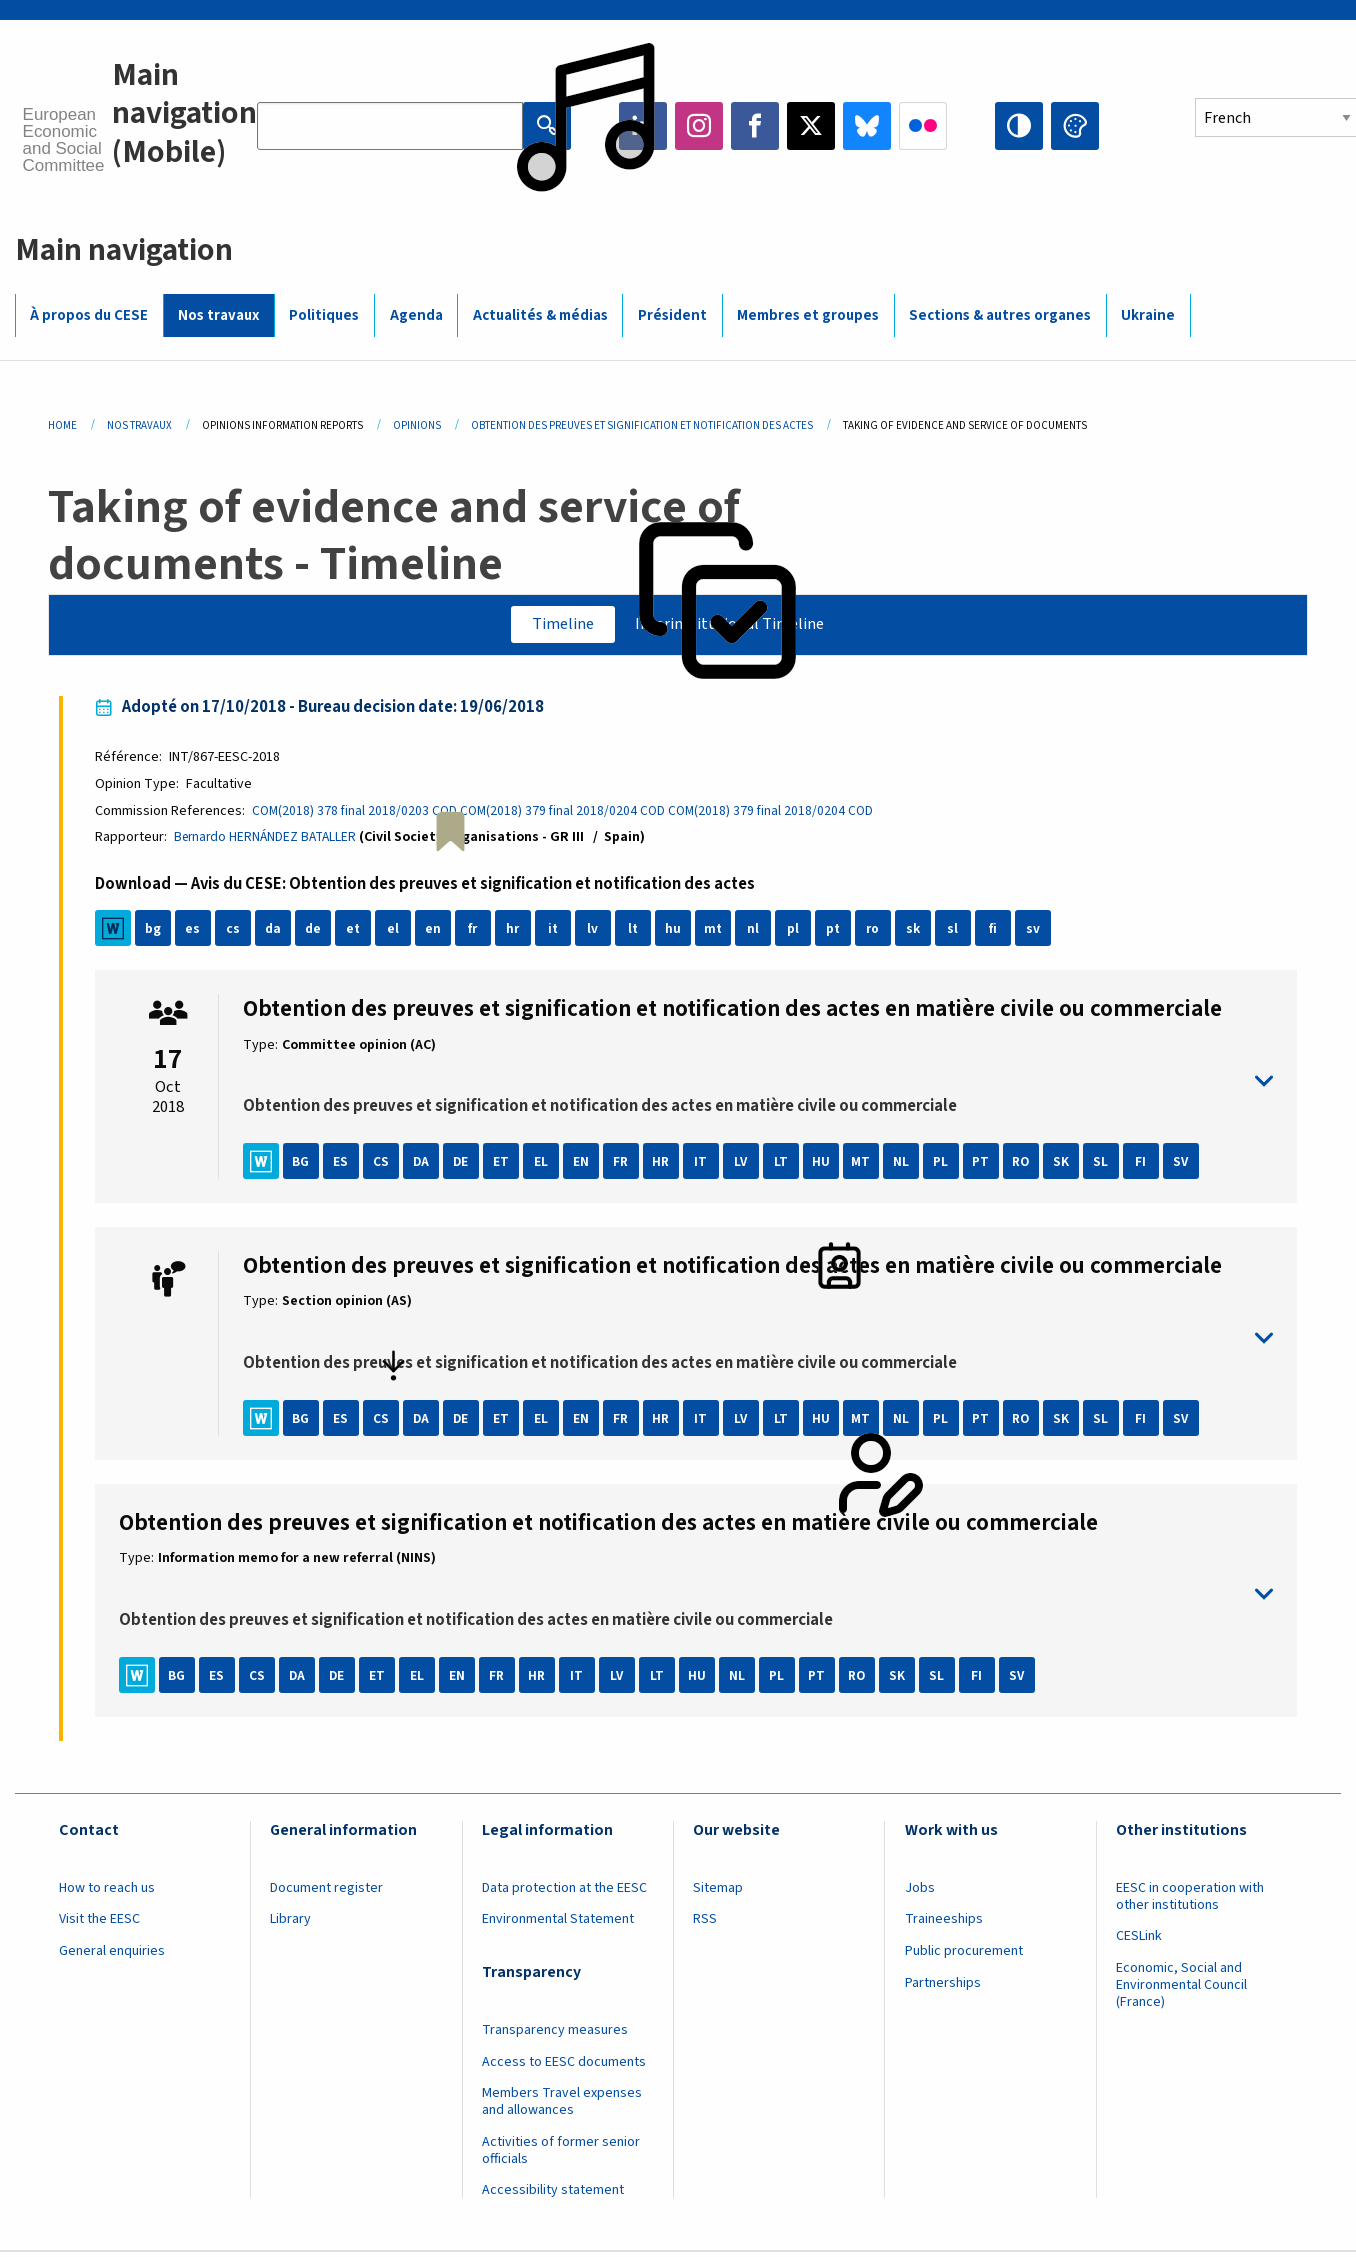 This screenshot has width=1356, height=2257. Describe the element at coordinates (717, 600) in the screenshot. I see `content copied to clipboard successfully` at that location.